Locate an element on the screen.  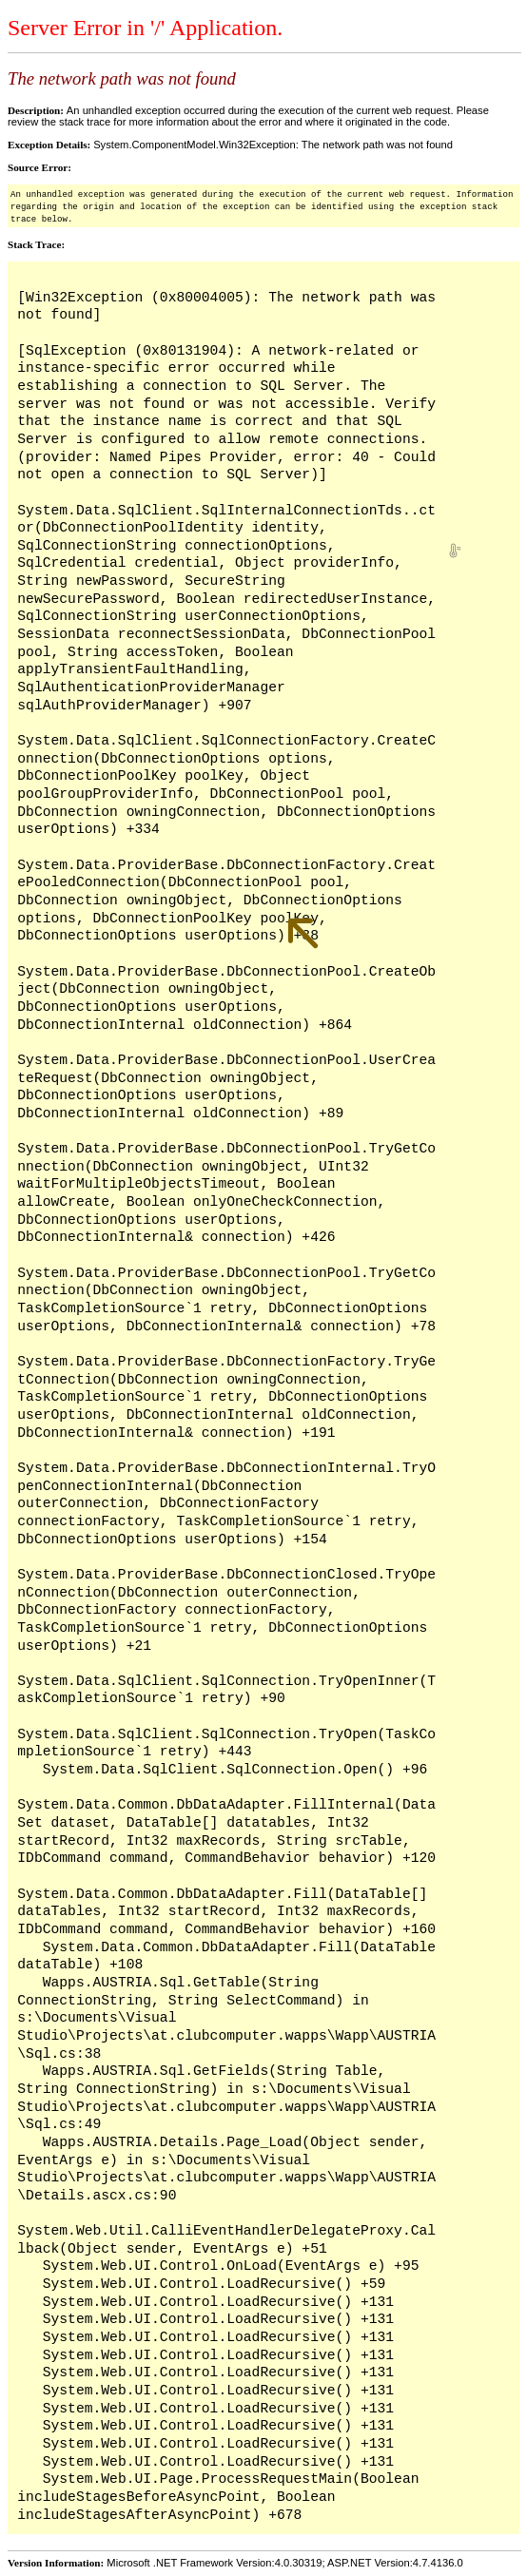
navigate to parent folder or previous level is located at coordinates (303, 933).